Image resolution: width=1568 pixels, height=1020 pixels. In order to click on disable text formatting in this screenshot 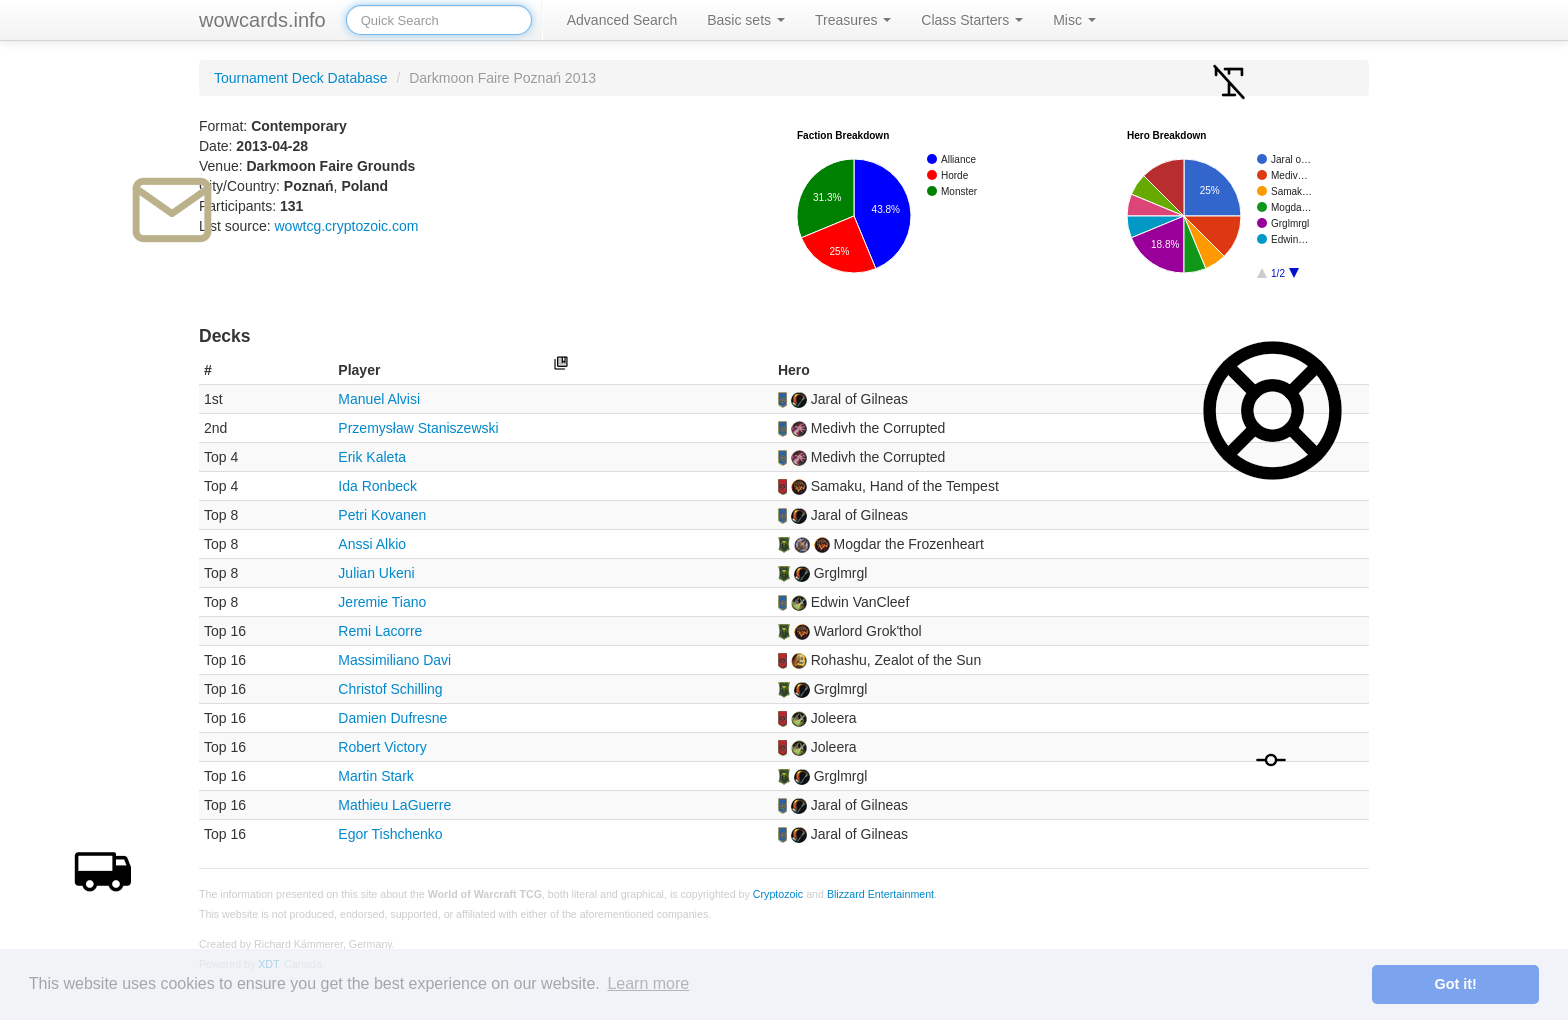, I will do `click(1229, 82)`.